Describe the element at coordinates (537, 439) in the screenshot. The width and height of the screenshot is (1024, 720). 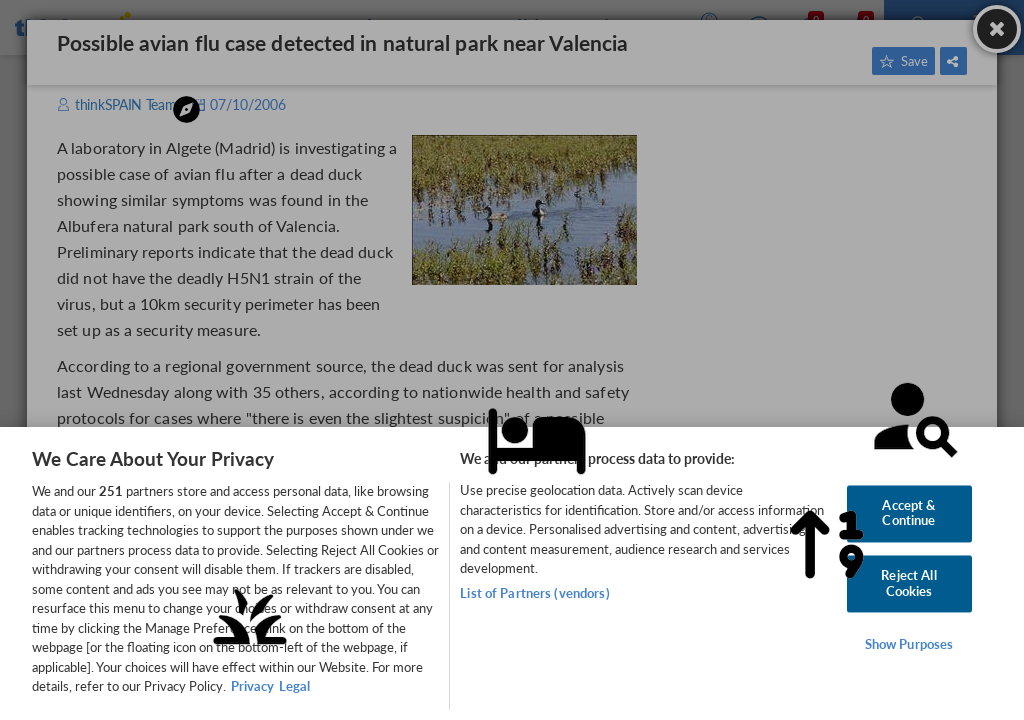
I see `find nearby hotels or accommodations` at that location.